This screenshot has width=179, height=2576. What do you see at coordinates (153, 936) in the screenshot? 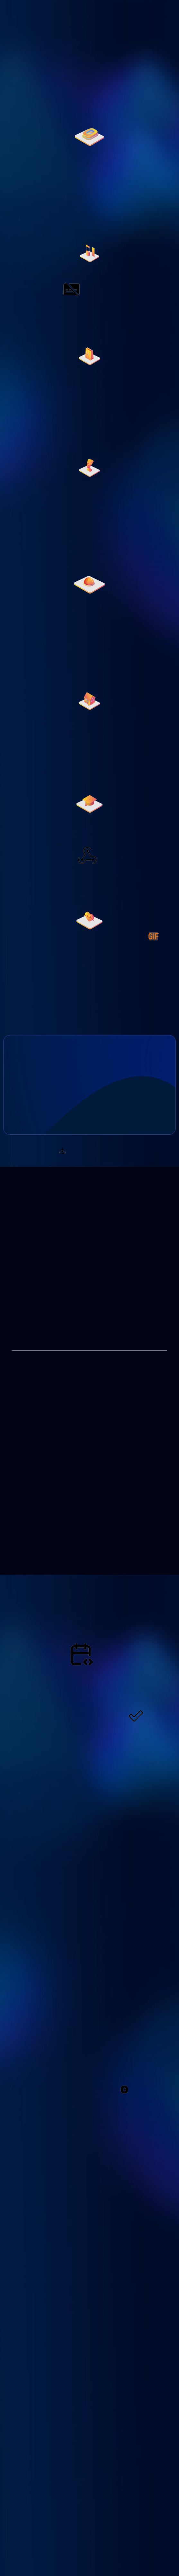
I see `insert a gif into your message` at bounding box center [153, 936].